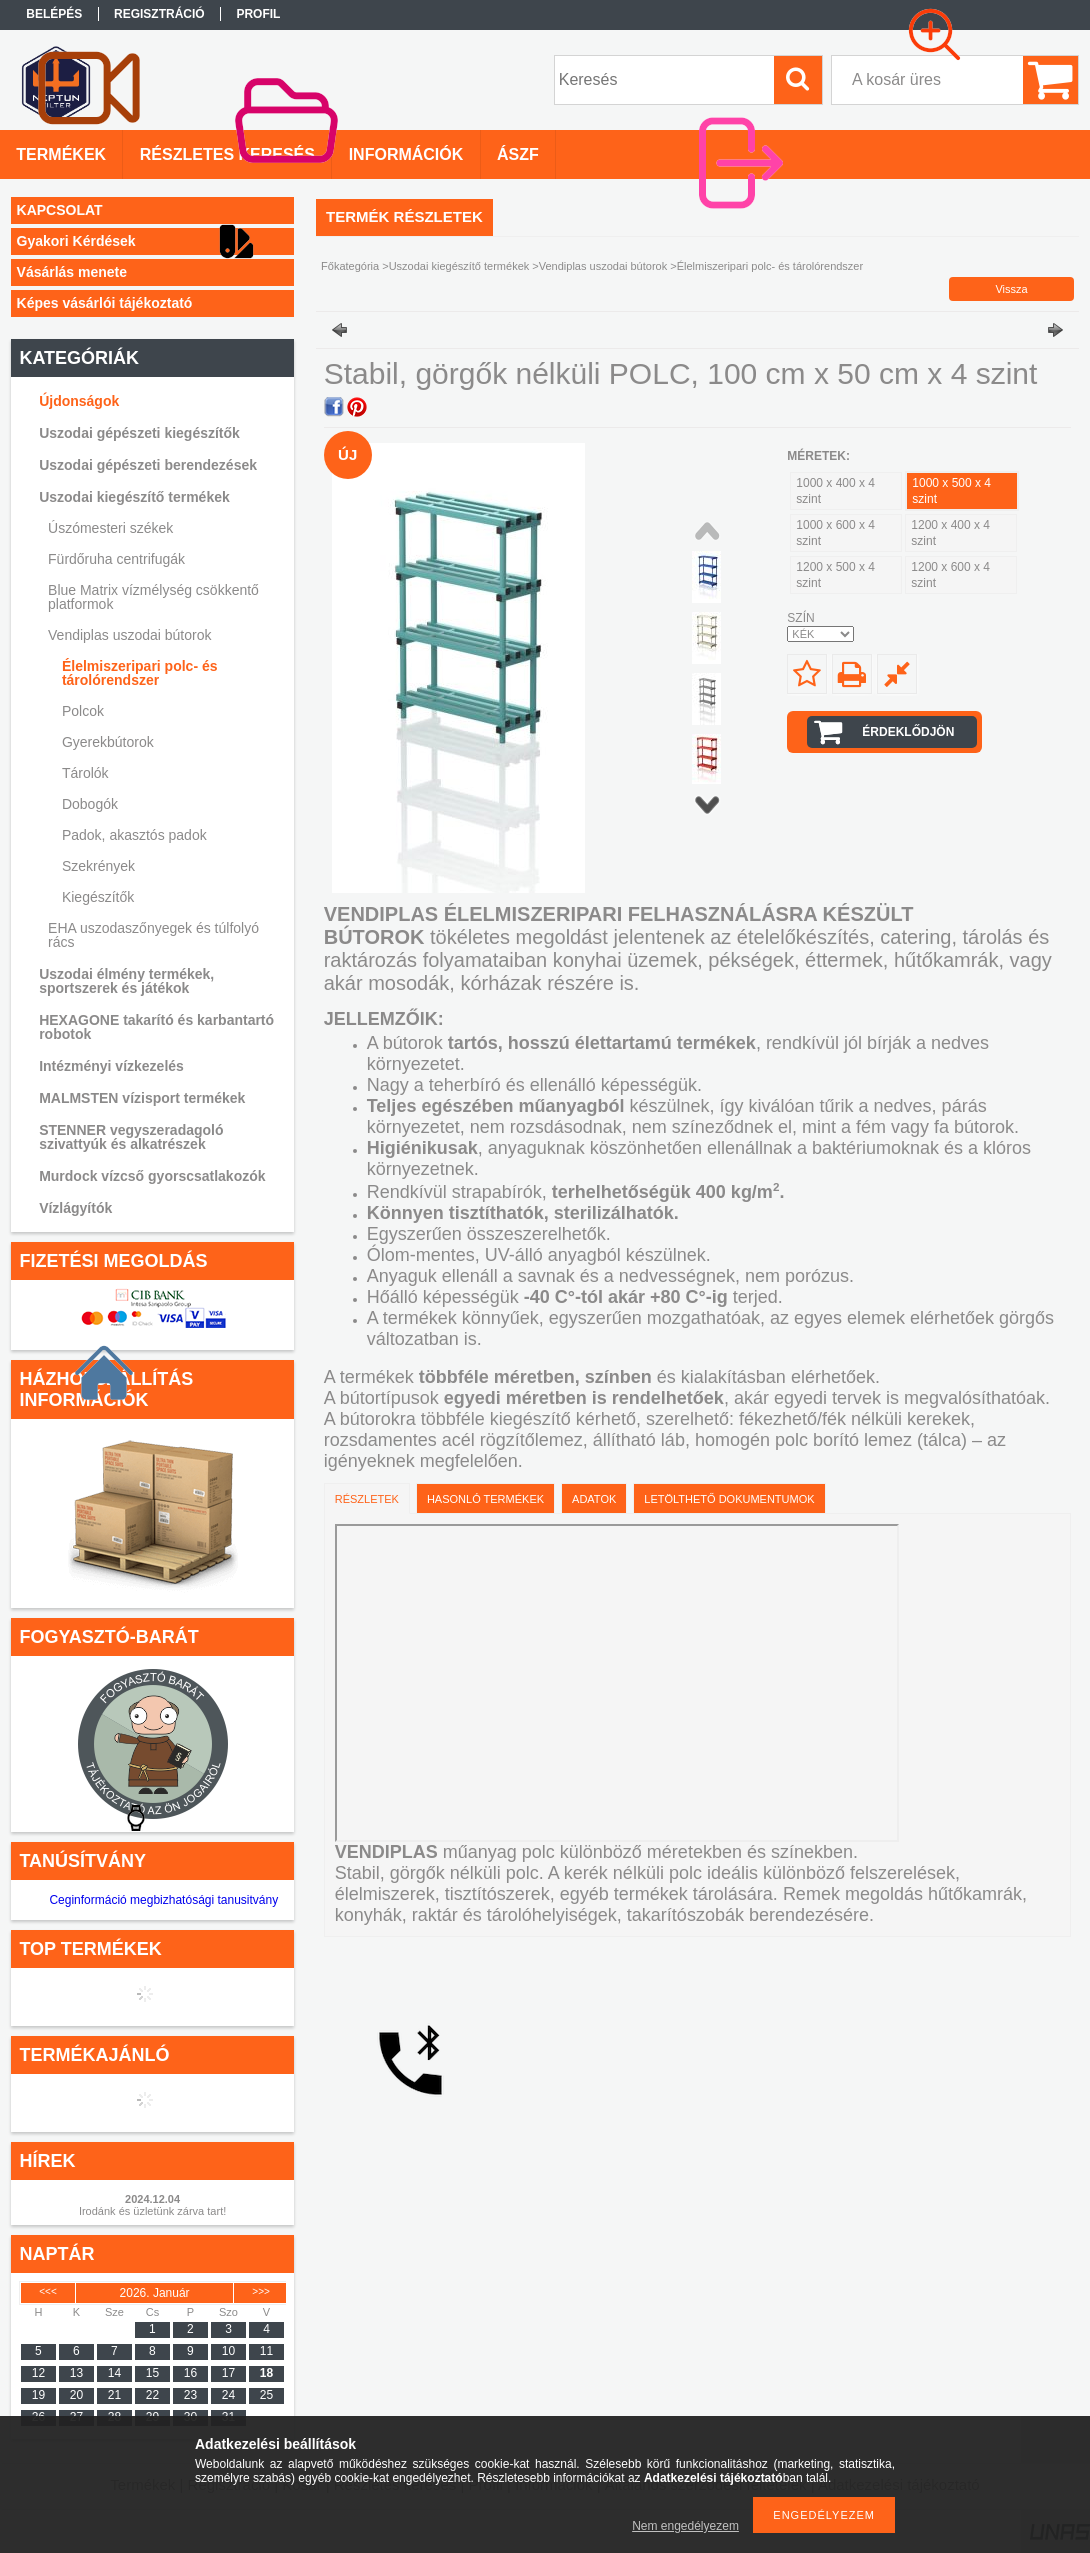 Image resolution: width=1090 pixels, height=2553 pixels. I want to click on access color palette or theme options, so click(236, 241).